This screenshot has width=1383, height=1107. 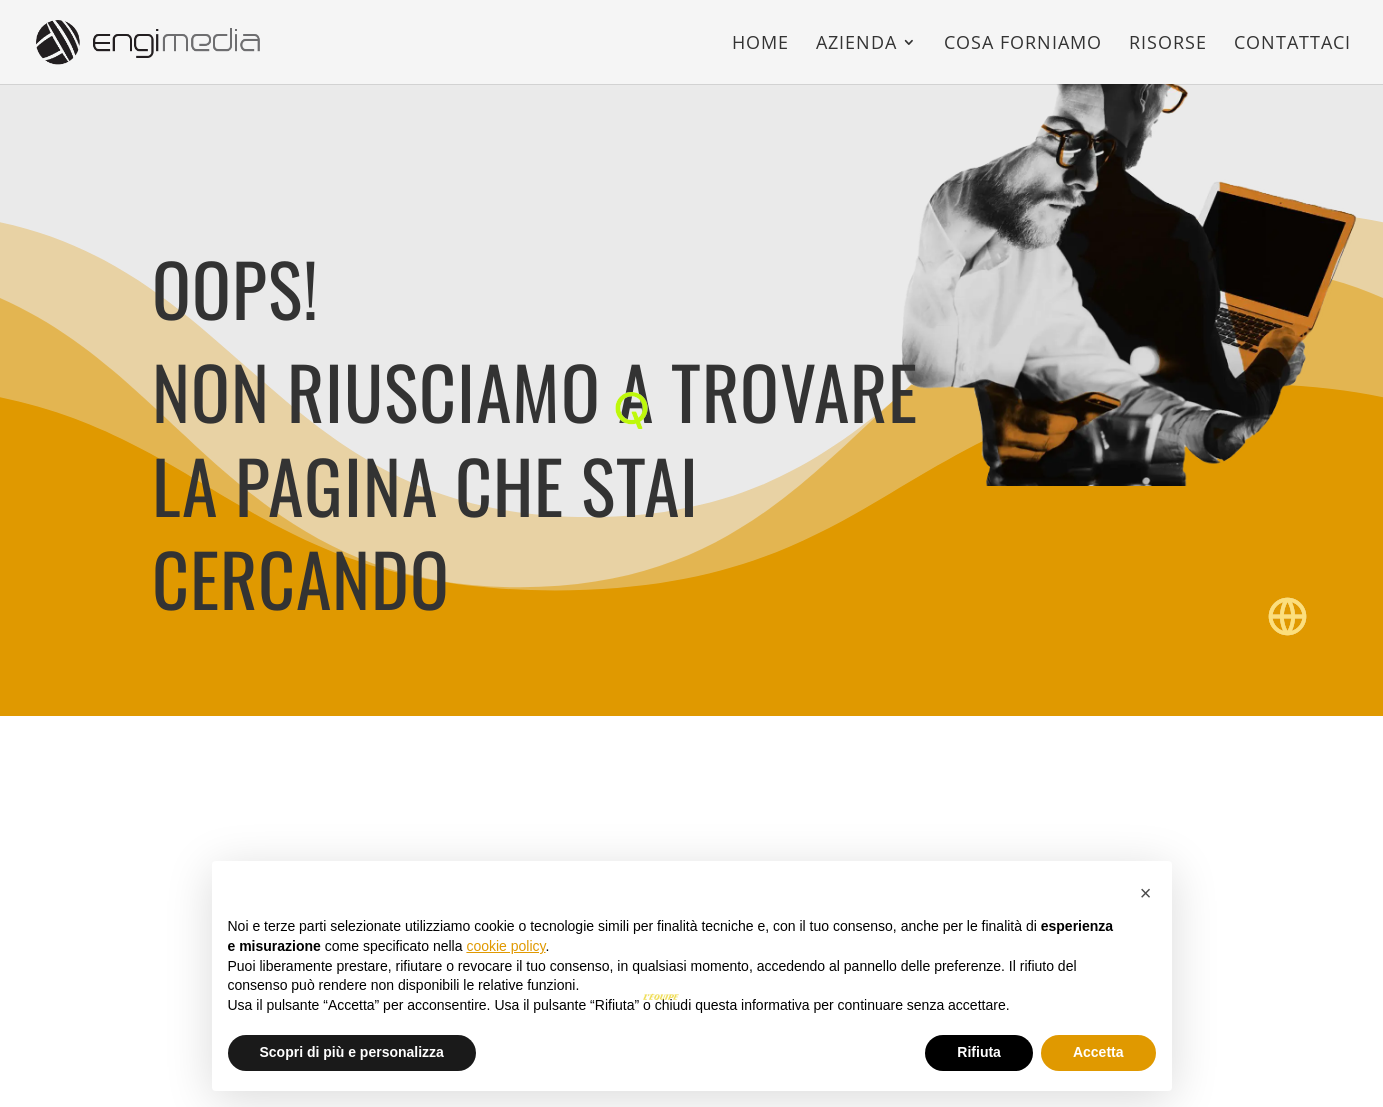 What do you see at coordinates (631, 410) in the screenshot?
I see `qualcomm company logo` at bounding box center [631, 410].